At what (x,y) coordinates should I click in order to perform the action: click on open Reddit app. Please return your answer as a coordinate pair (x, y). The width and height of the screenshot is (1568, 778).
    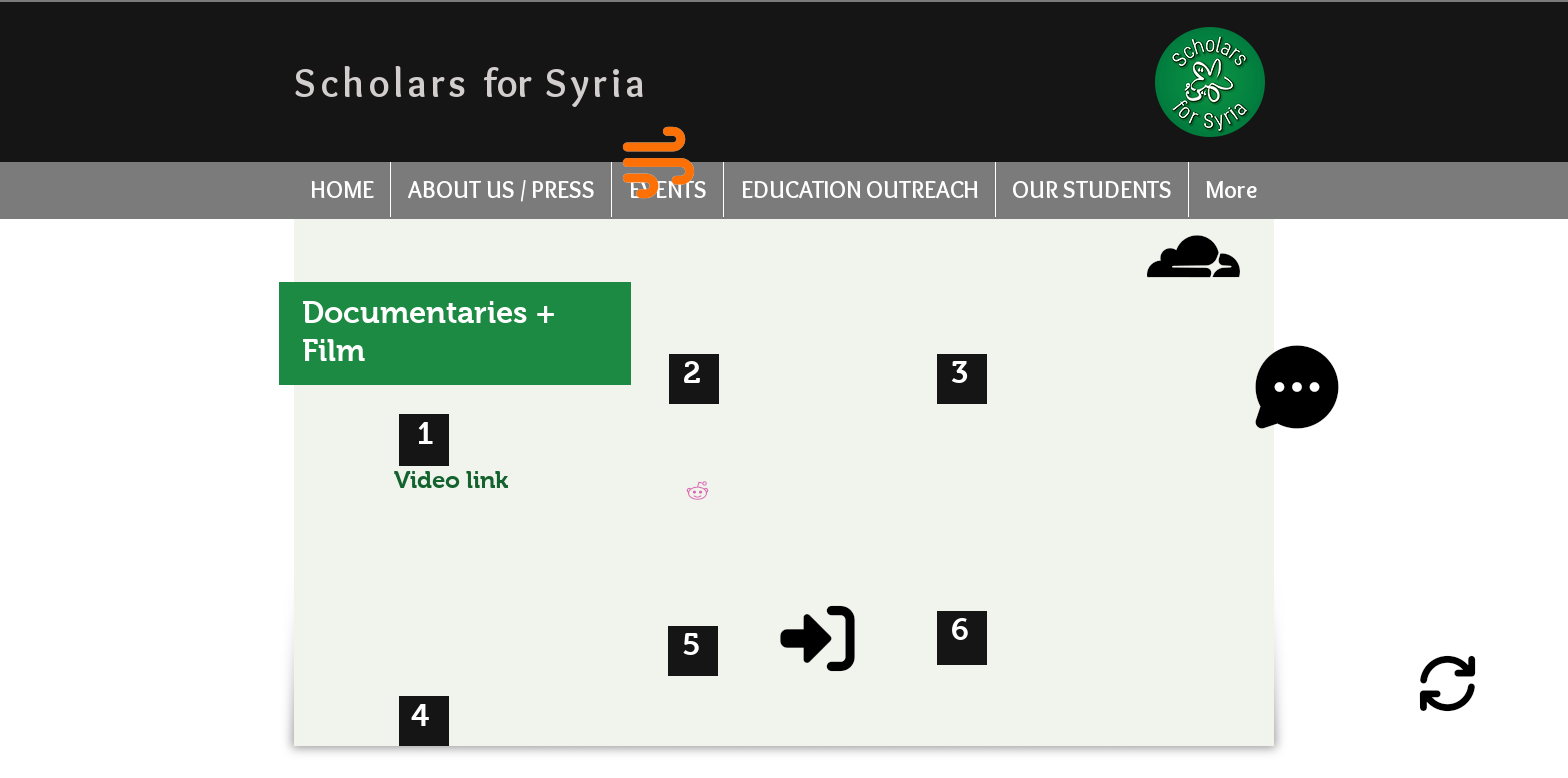
    Looking at the image, I should click on (697, 490).